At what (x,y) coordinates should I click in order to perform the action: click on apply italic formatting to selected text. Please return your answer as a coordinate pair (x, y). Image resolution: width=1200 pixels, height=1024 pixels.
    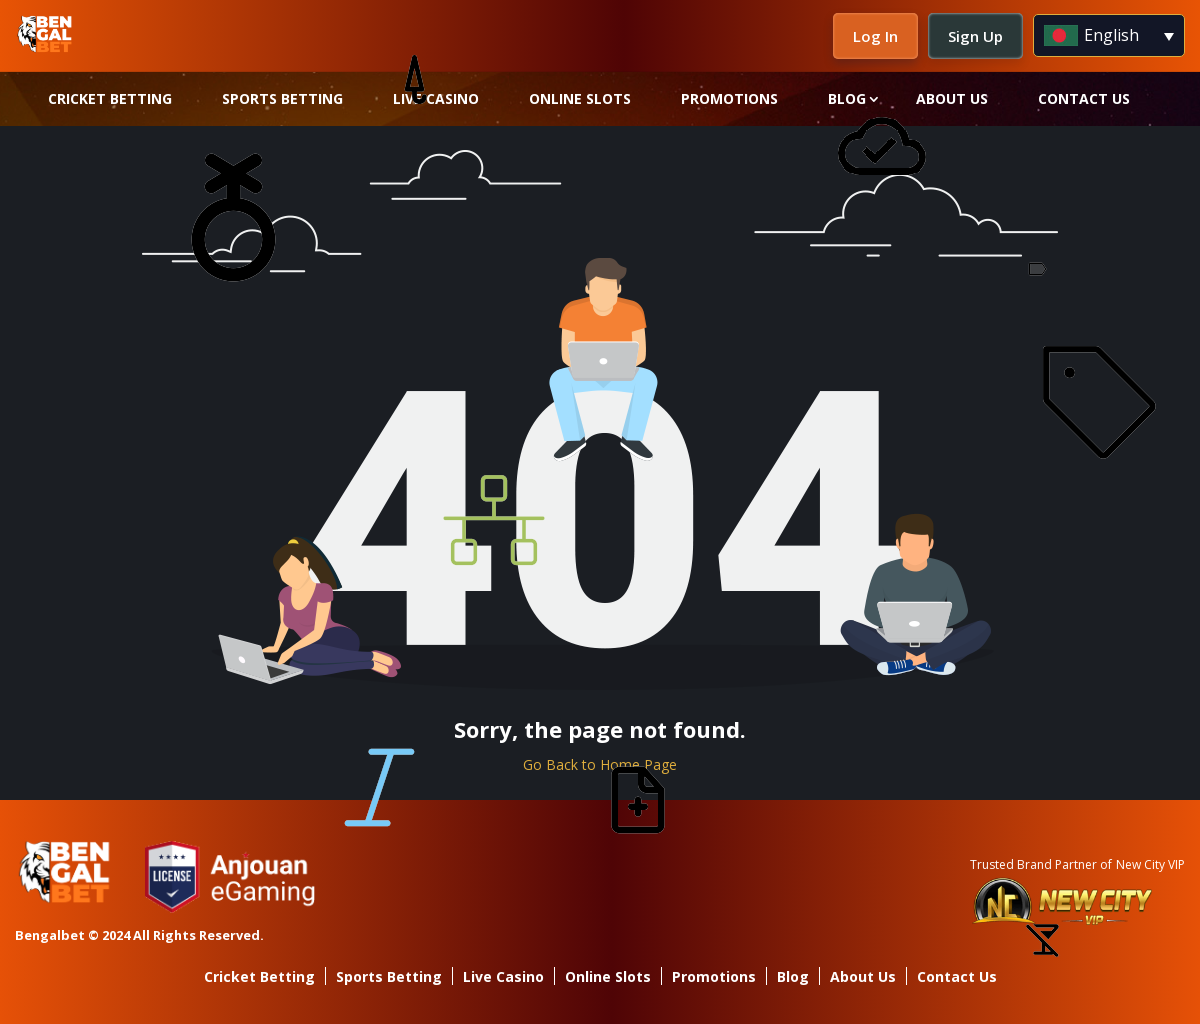
    Looking at the image, I should click on (379, 787).